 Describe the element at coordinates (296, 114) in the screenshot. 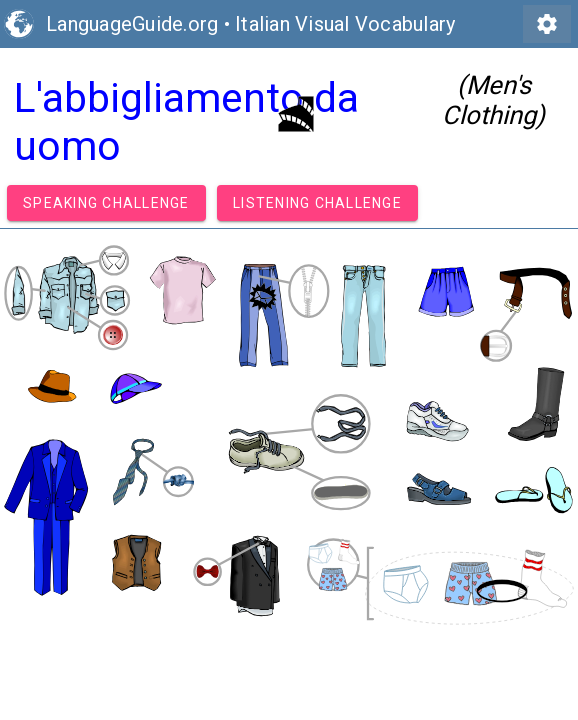

I see `equip shoulder armor piece` at that location.